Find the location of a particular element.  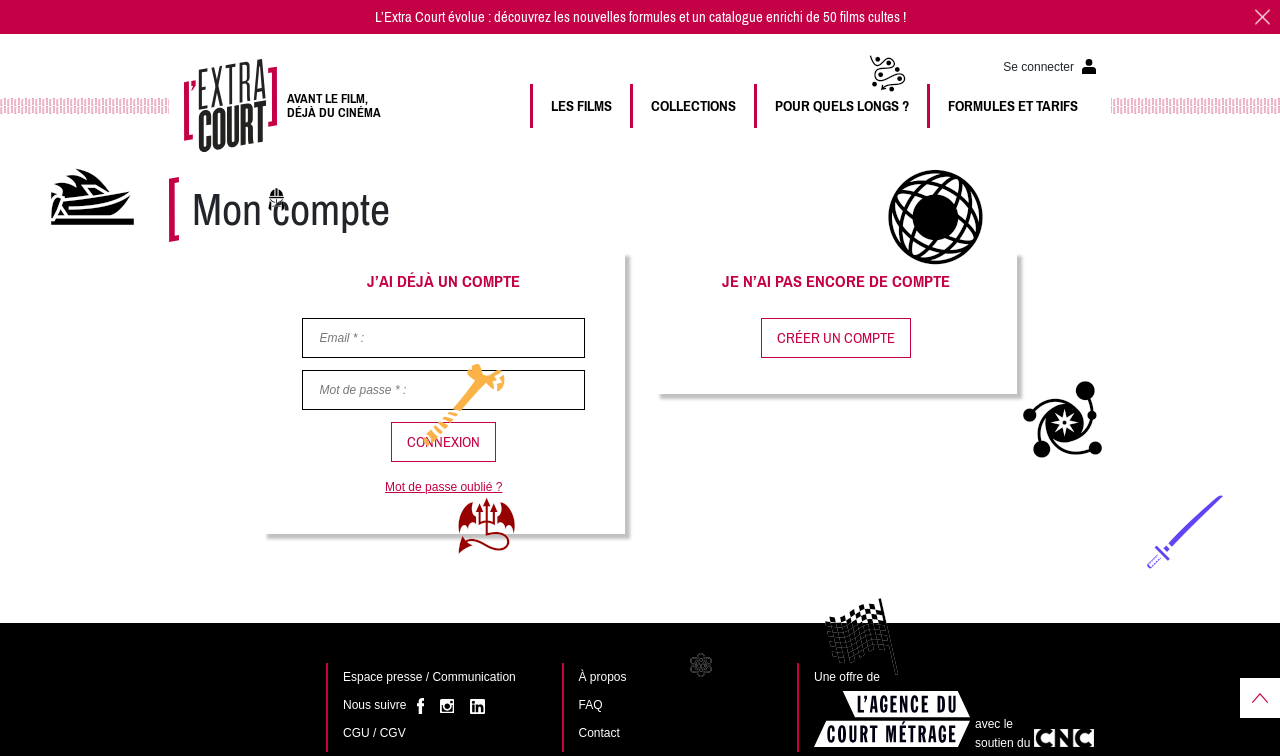

select speedboat or watercraft vehicle is located at coordinates (92, 183).